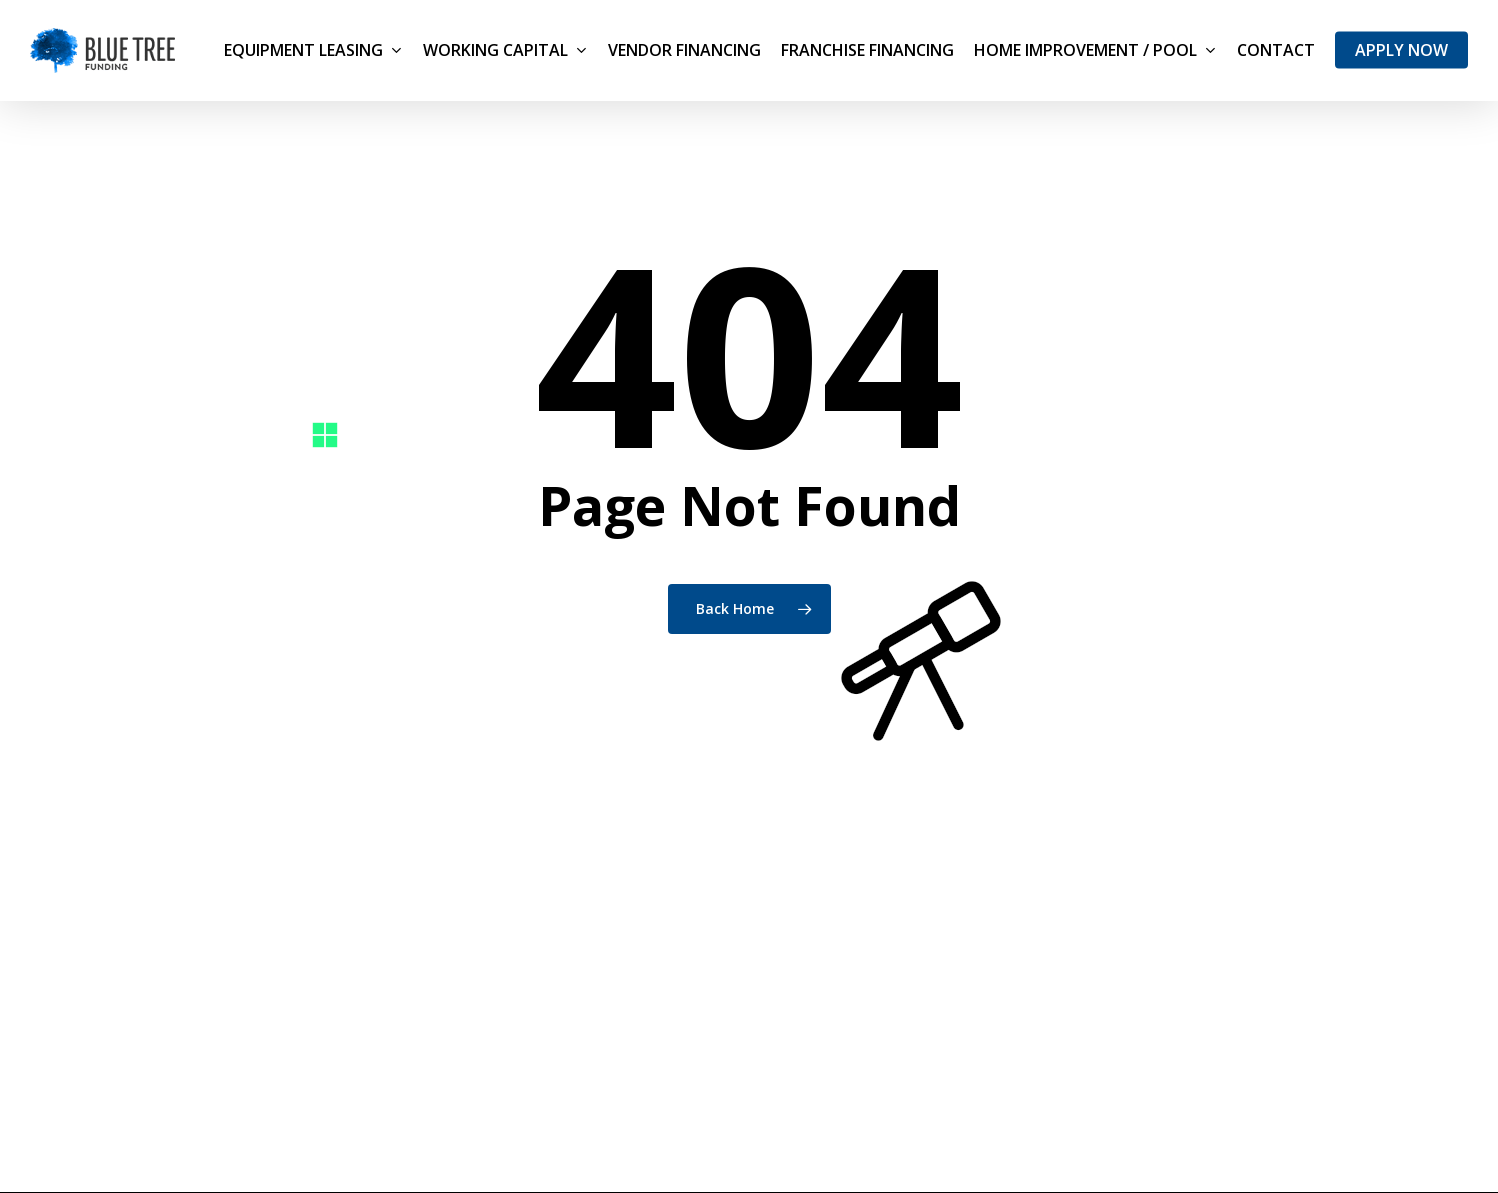 The width and height of the screenshot is (1498, 1193). What do you see at coordinates (921, 661) in the screenshot?
I see `explore or discover new content` at bounding box center [921, 661].